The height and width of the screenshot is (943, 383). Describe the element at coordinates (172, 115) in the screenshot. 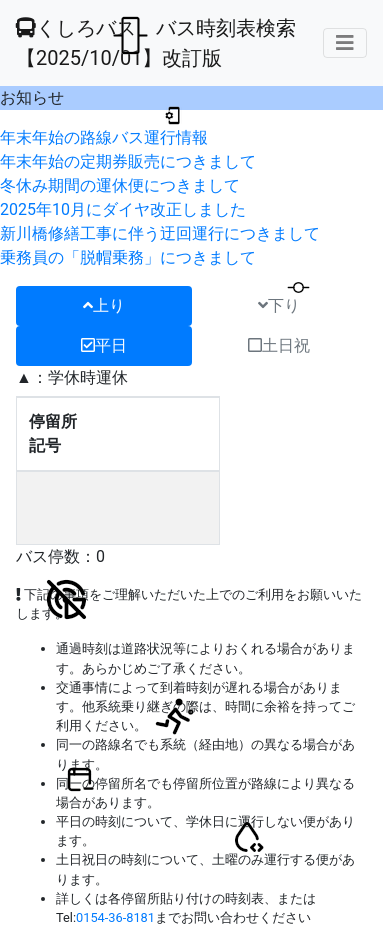

I see `configure device connection settings` at that location.